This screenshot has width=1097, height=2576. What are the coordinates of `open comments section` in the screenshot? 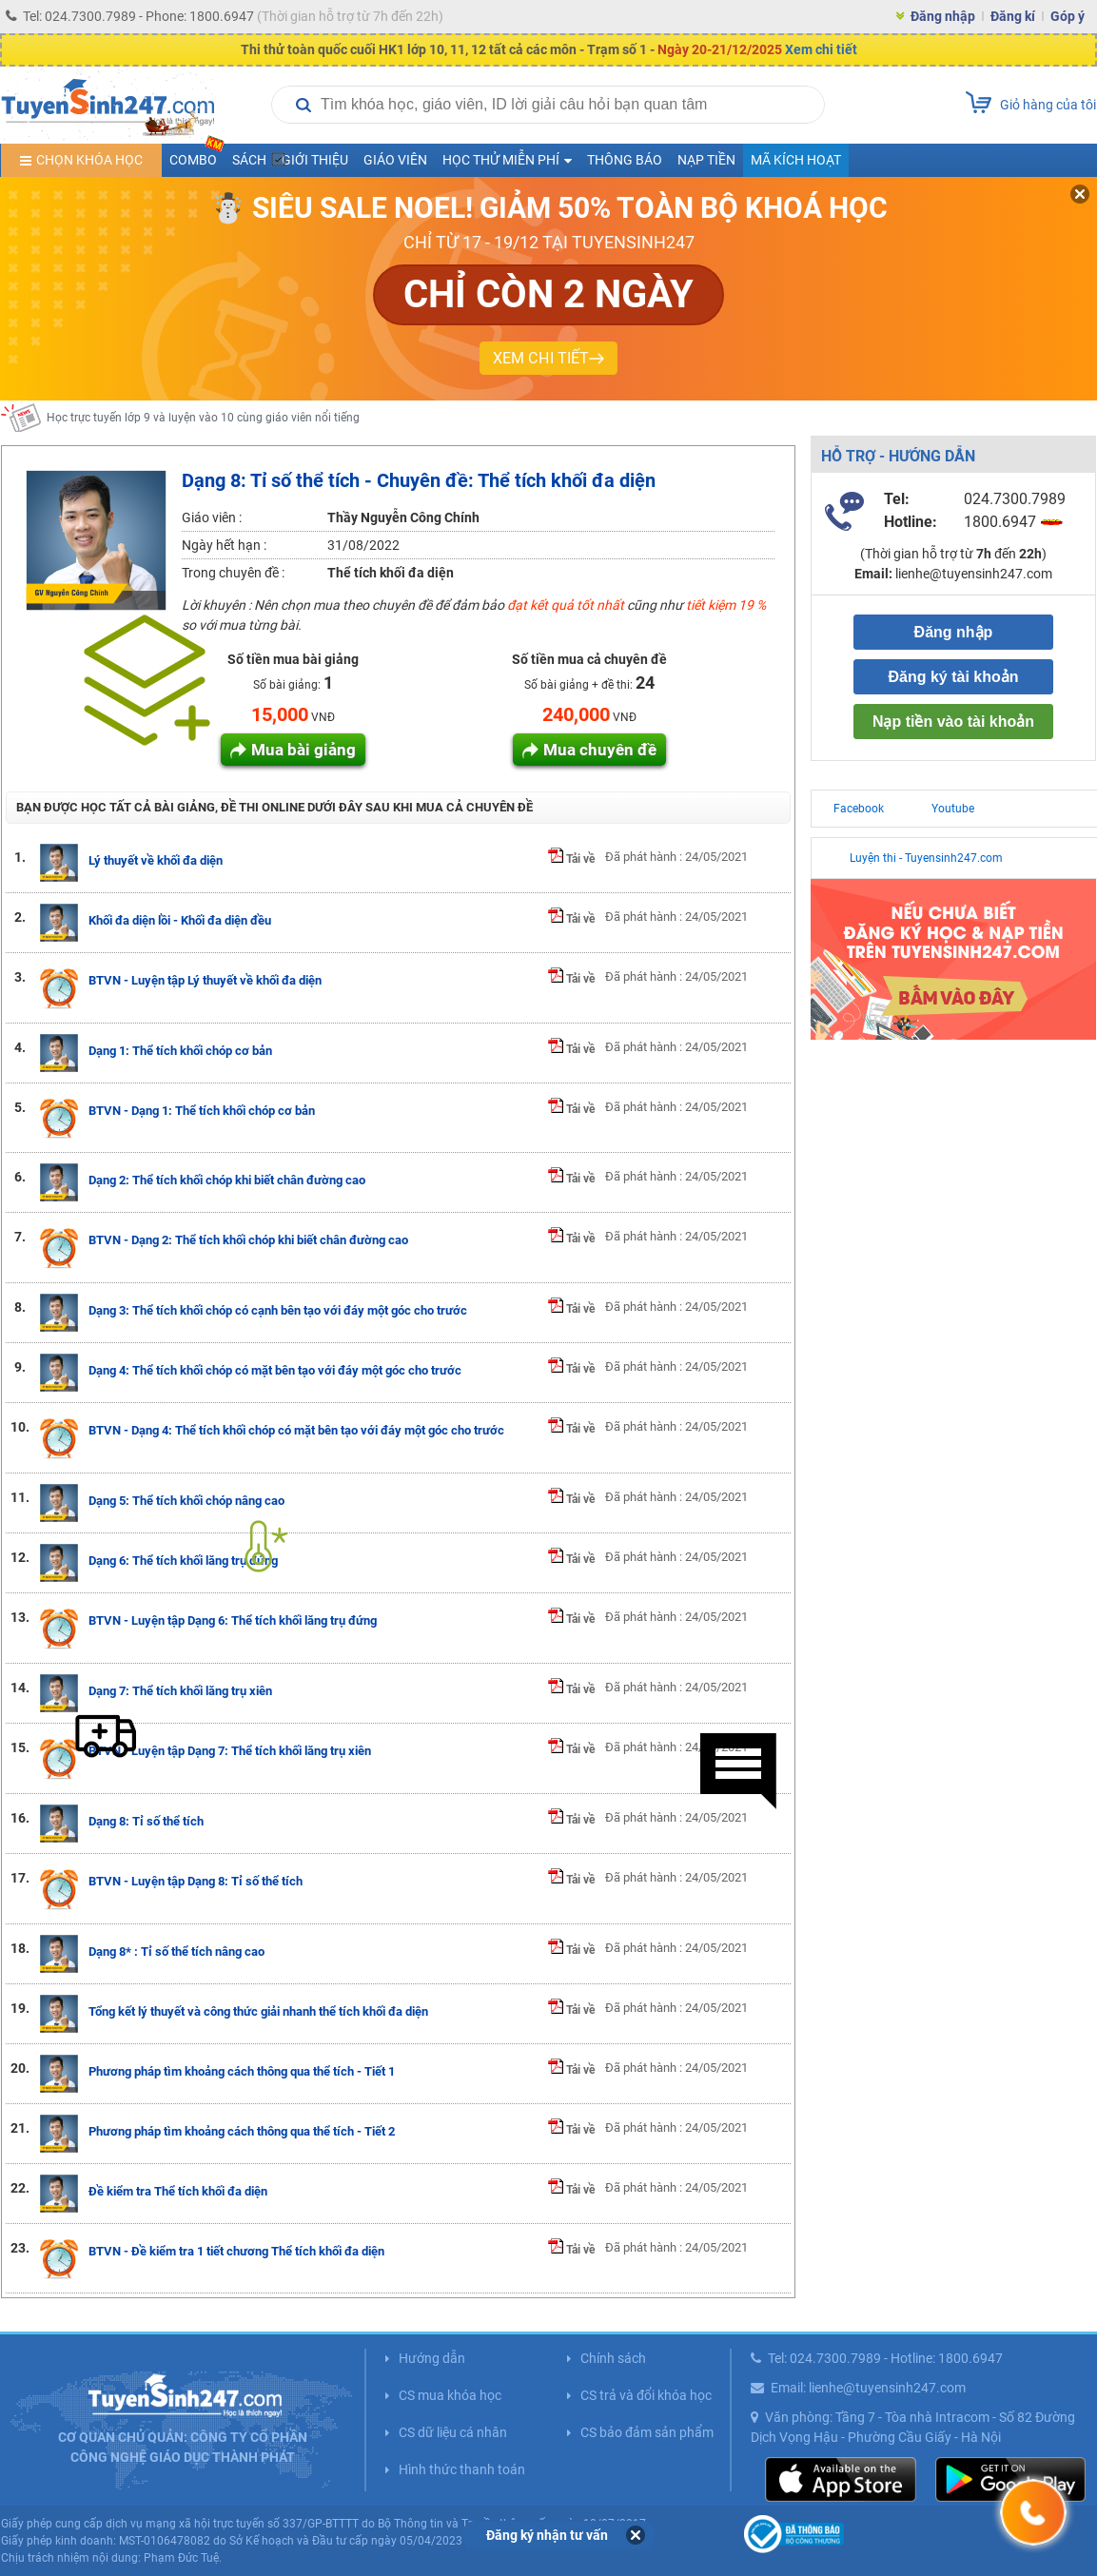 It's located at (738, 1771).